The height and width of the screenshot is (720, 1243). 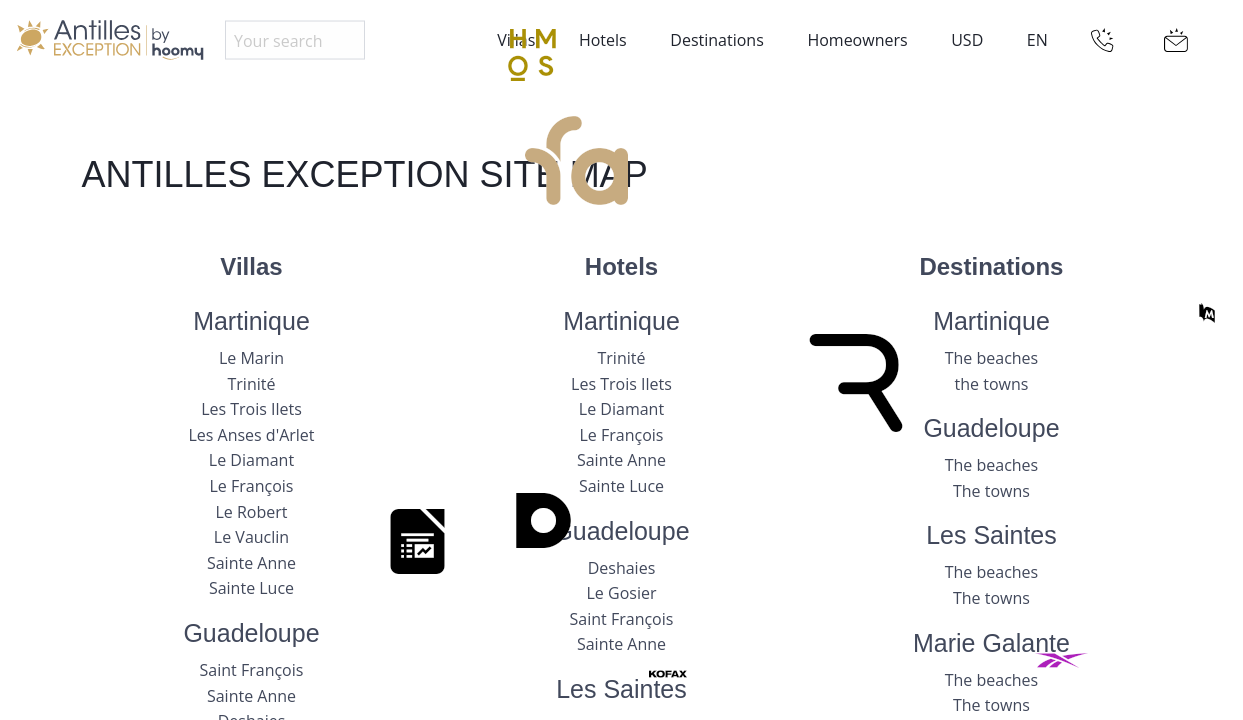 I want to click on Kofax company logo, so click(x=668, y=674).